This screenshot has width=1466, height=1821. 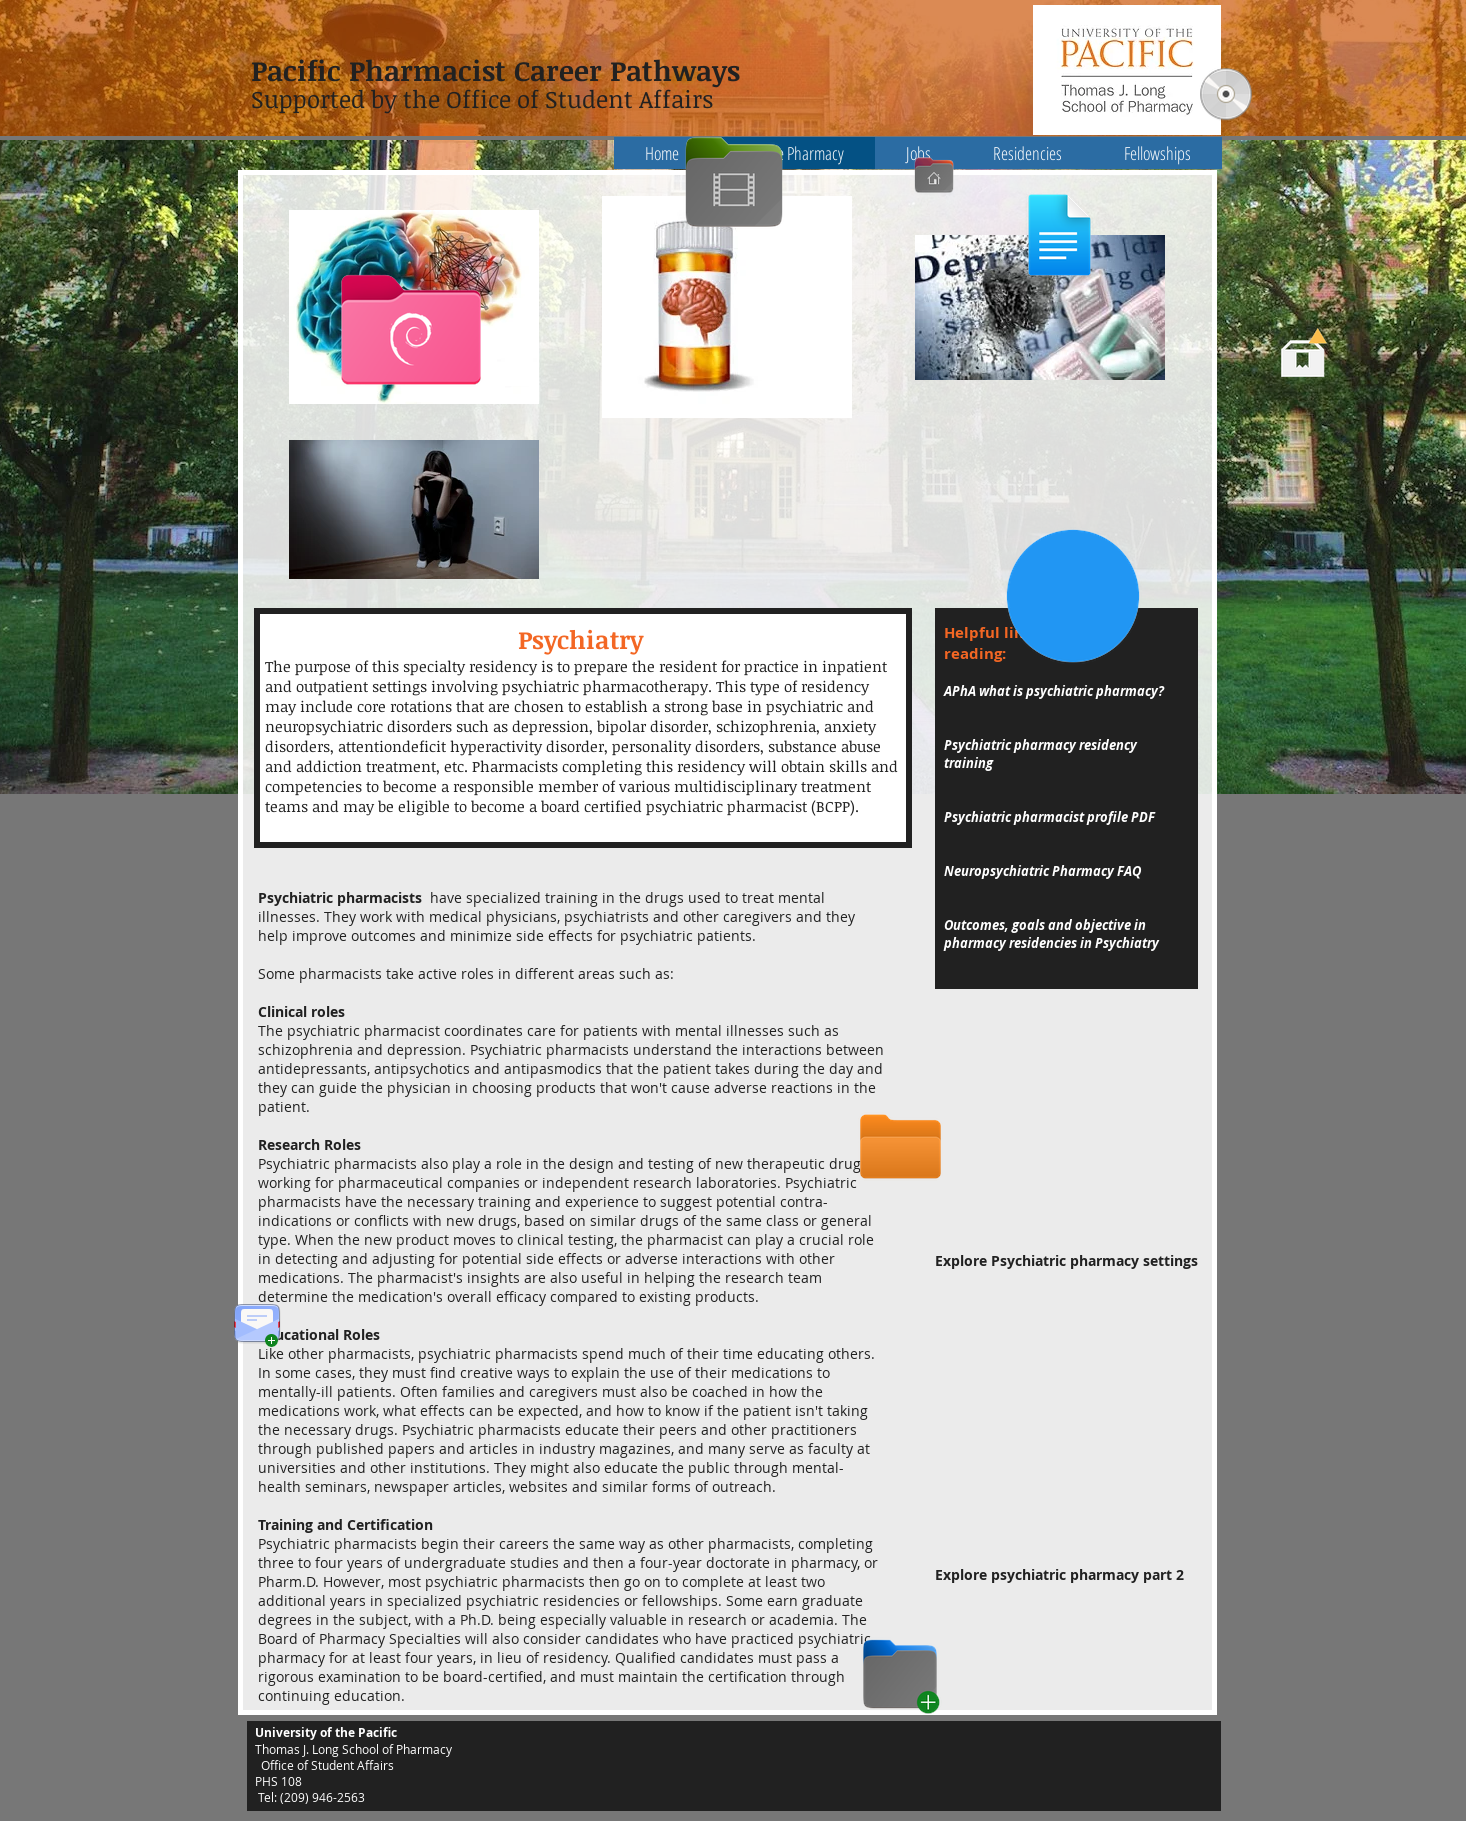 I want to click on open a text document or word processing file, so click(x=1059, y=236).